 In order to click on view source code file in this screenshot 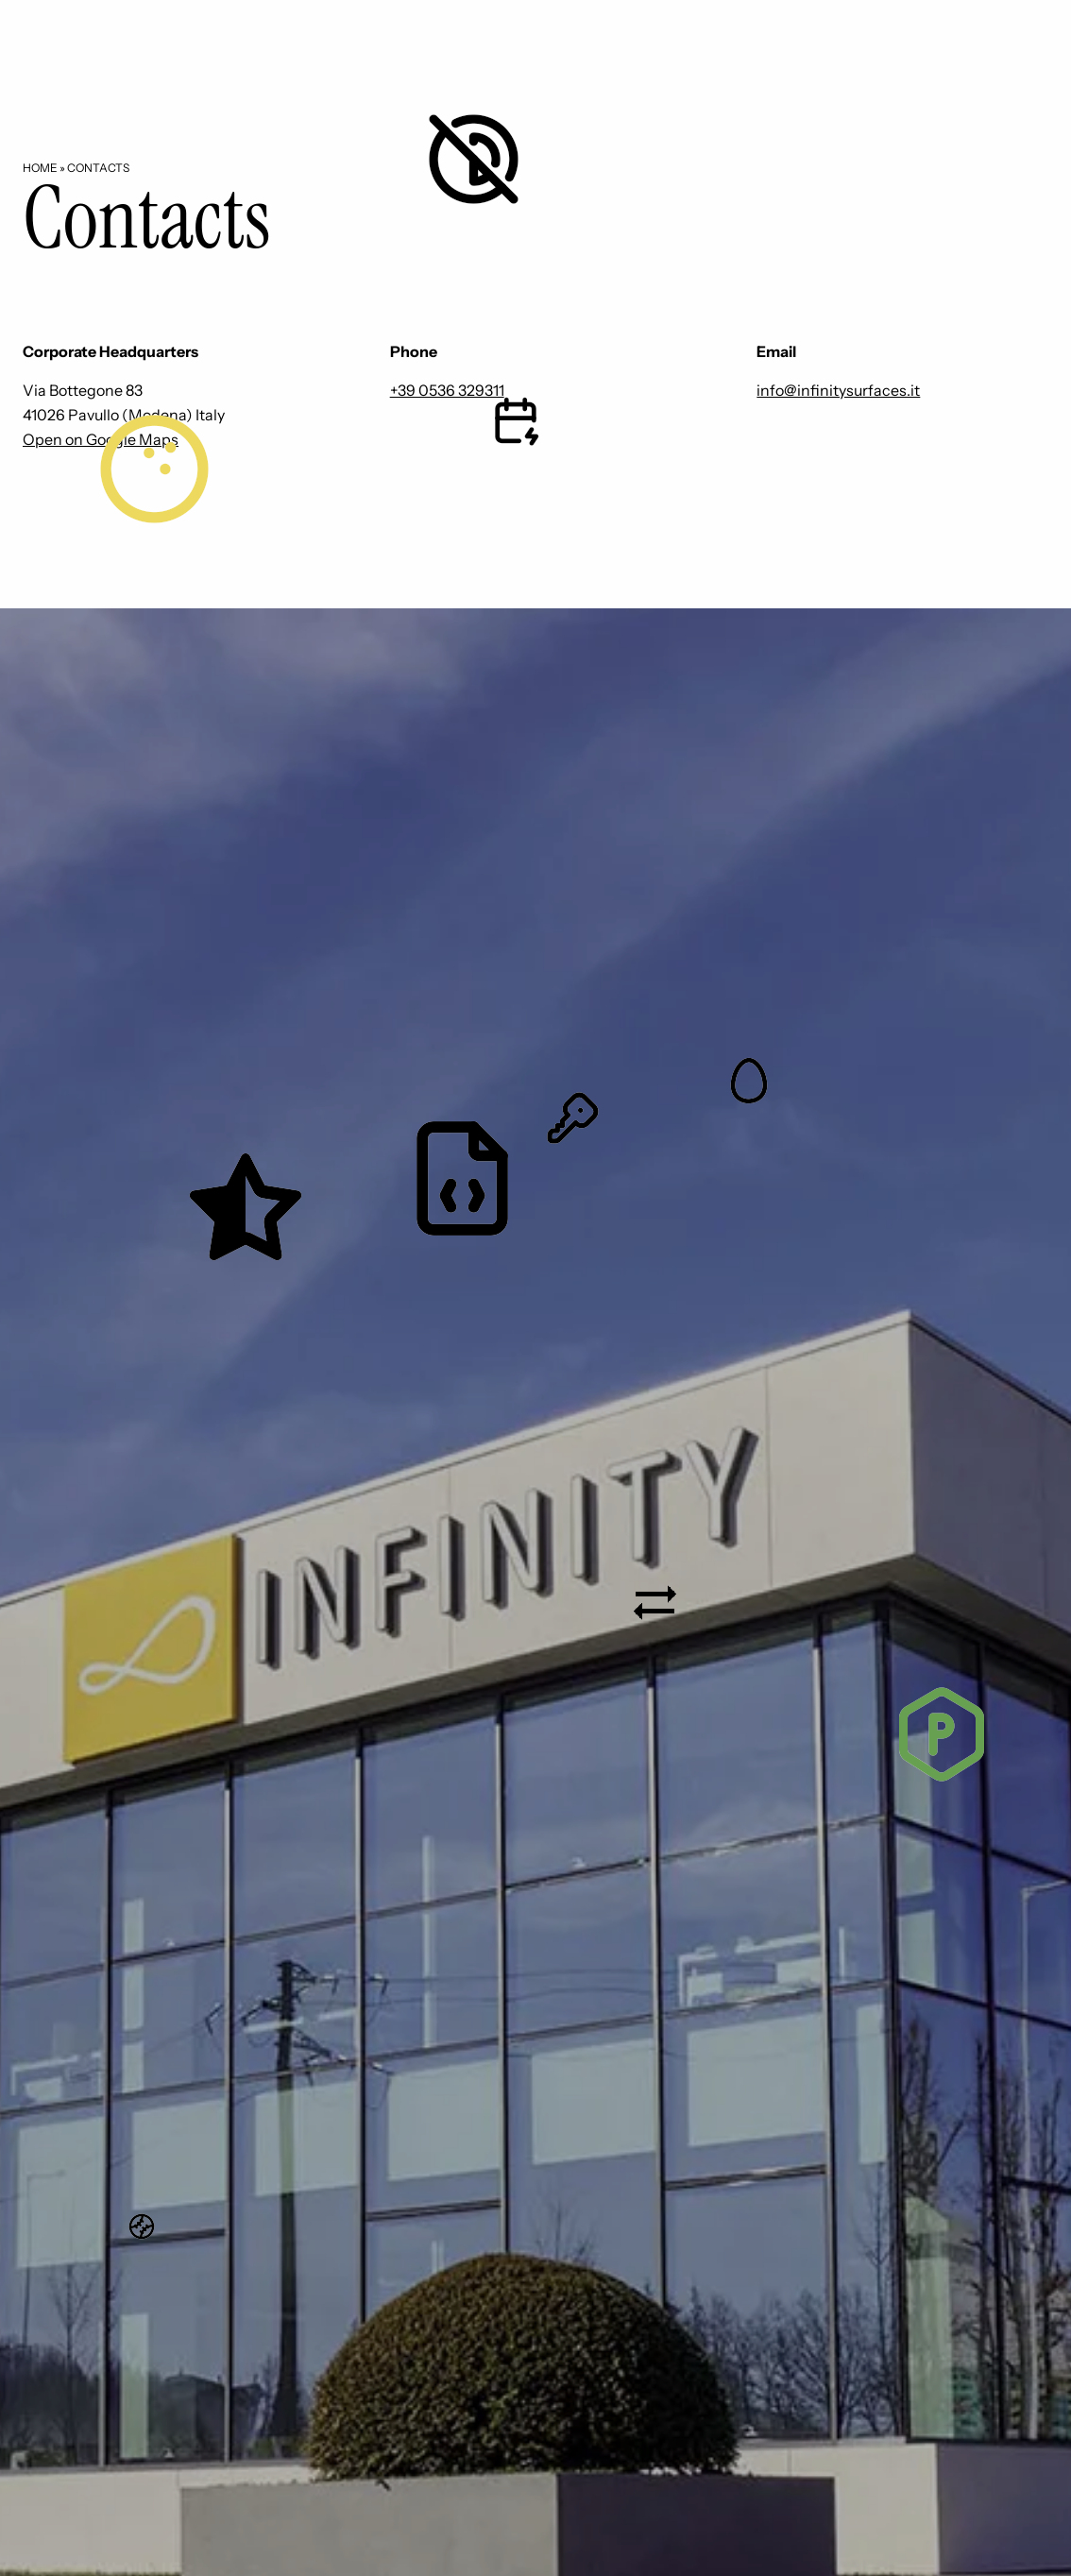, I will do `click(462, 1178)`.